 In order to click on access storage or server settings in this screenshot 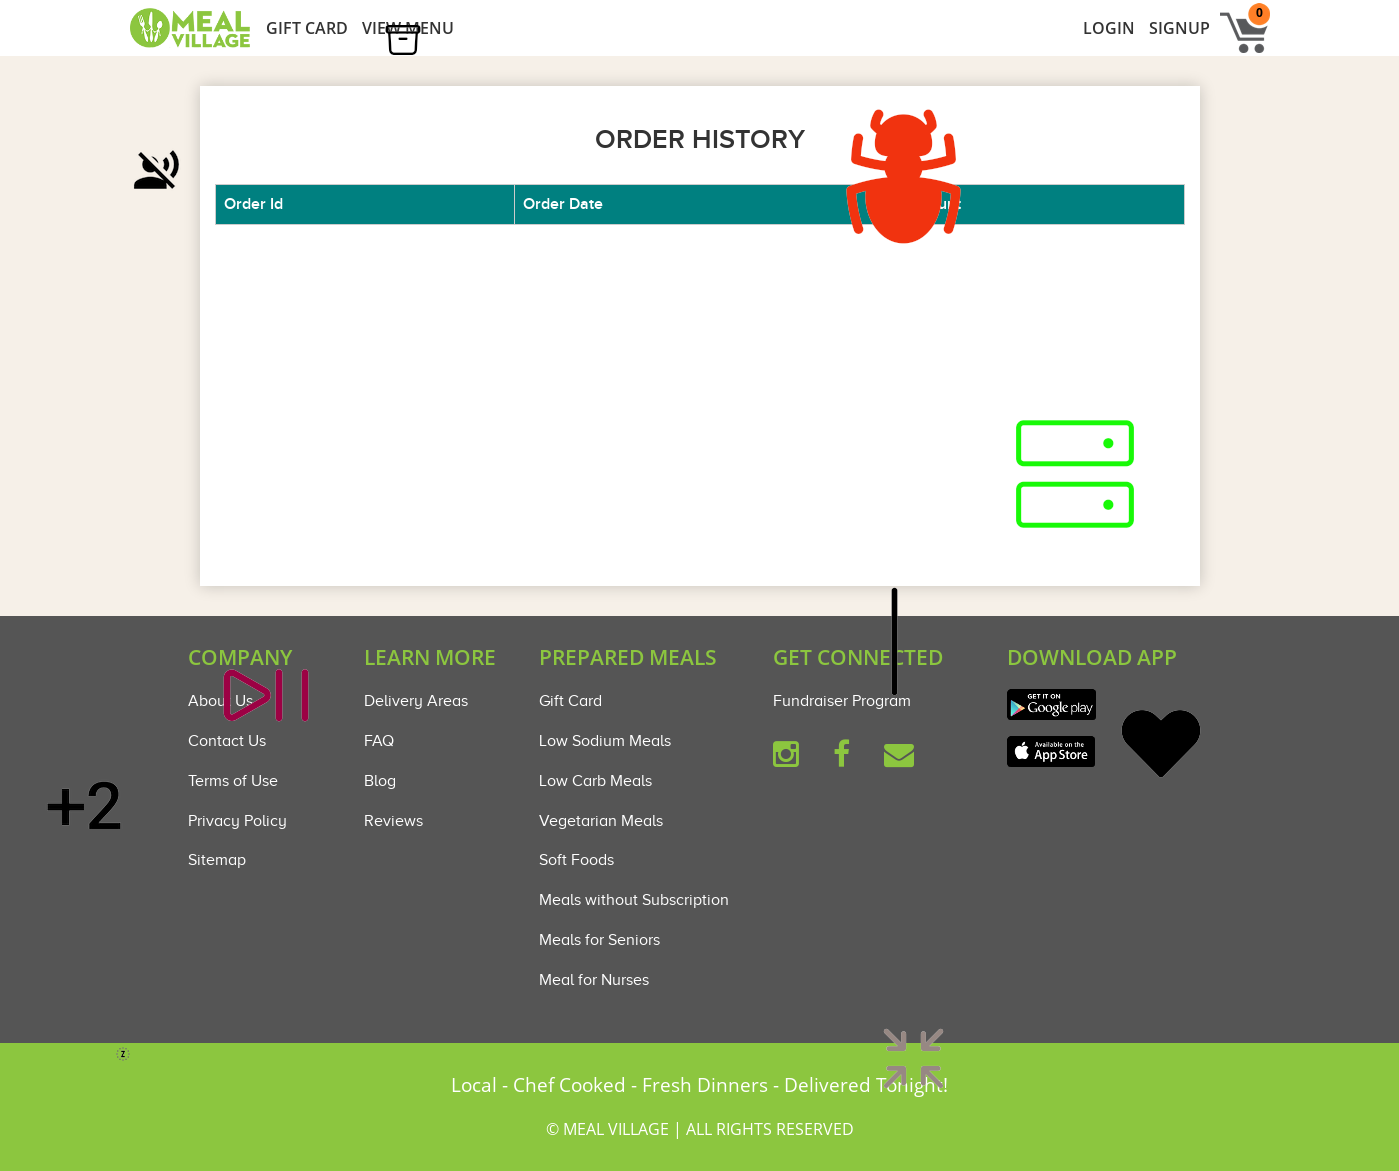, I will do `click(1075, 474)`.